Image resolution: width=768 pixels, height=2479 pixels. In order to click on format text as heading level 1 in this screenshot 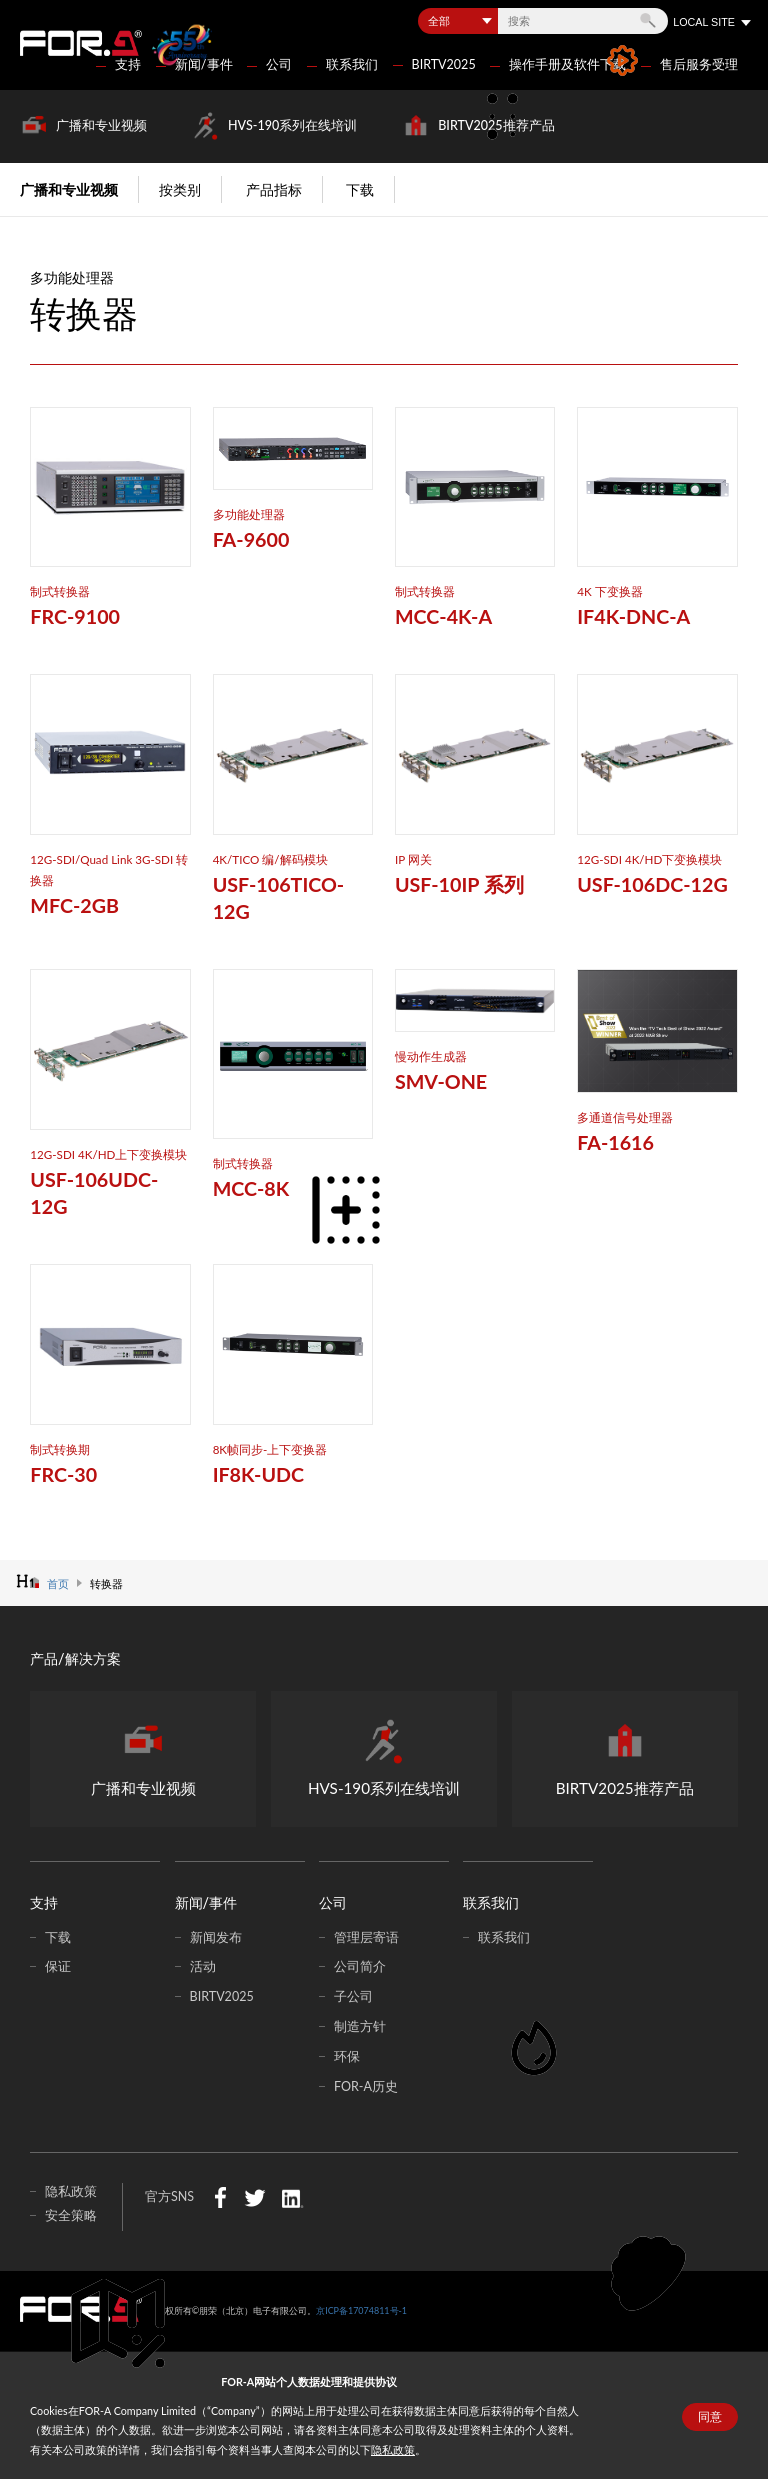, I will do `click(26, 1581)`.